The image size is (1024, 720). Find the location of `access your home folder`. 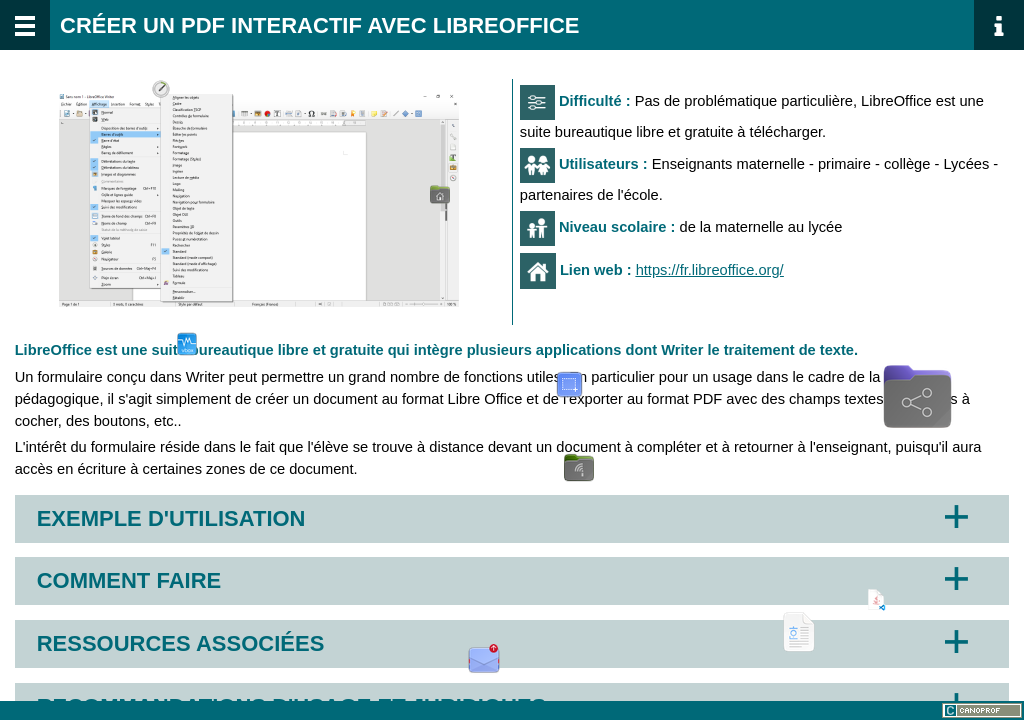

access your home folder is located at coordinates (440, 194).